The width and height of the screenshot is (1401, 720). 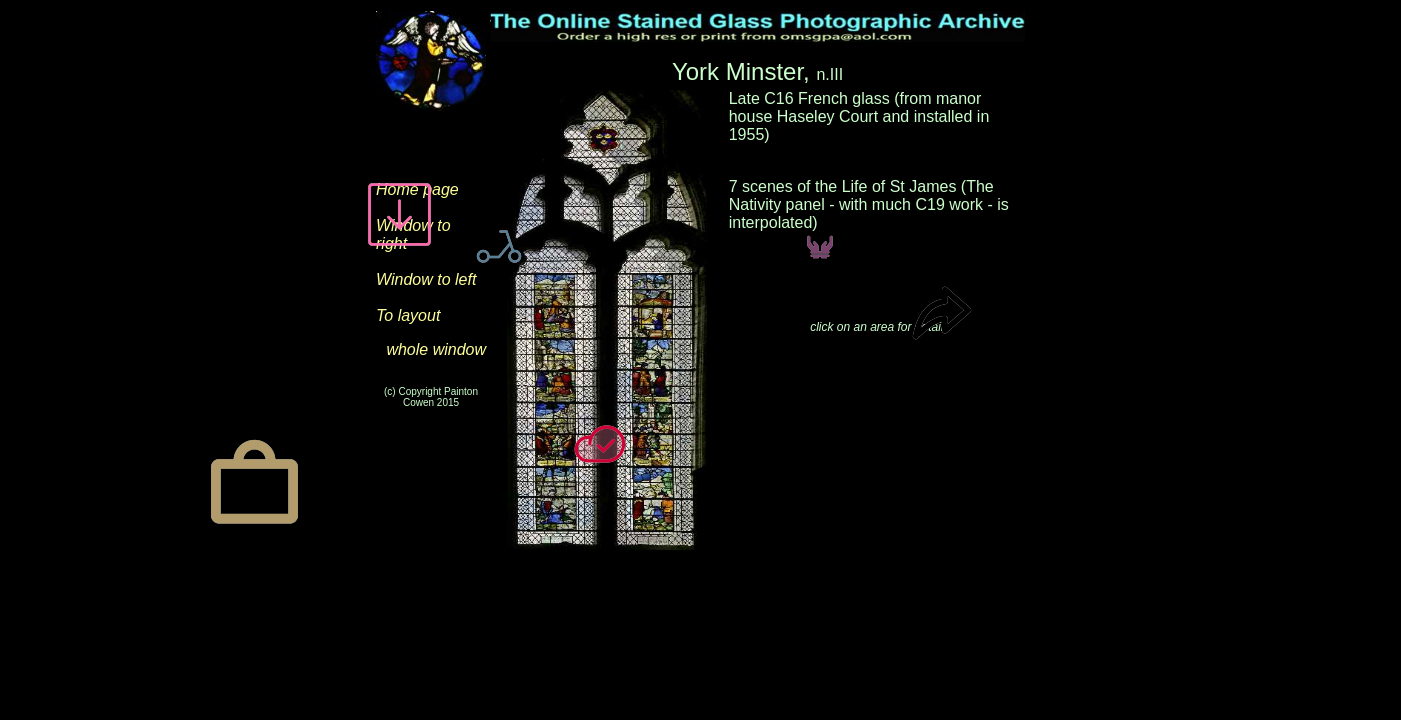 I want to click on select scooter as transportation mode, so click(x=499, y=248).